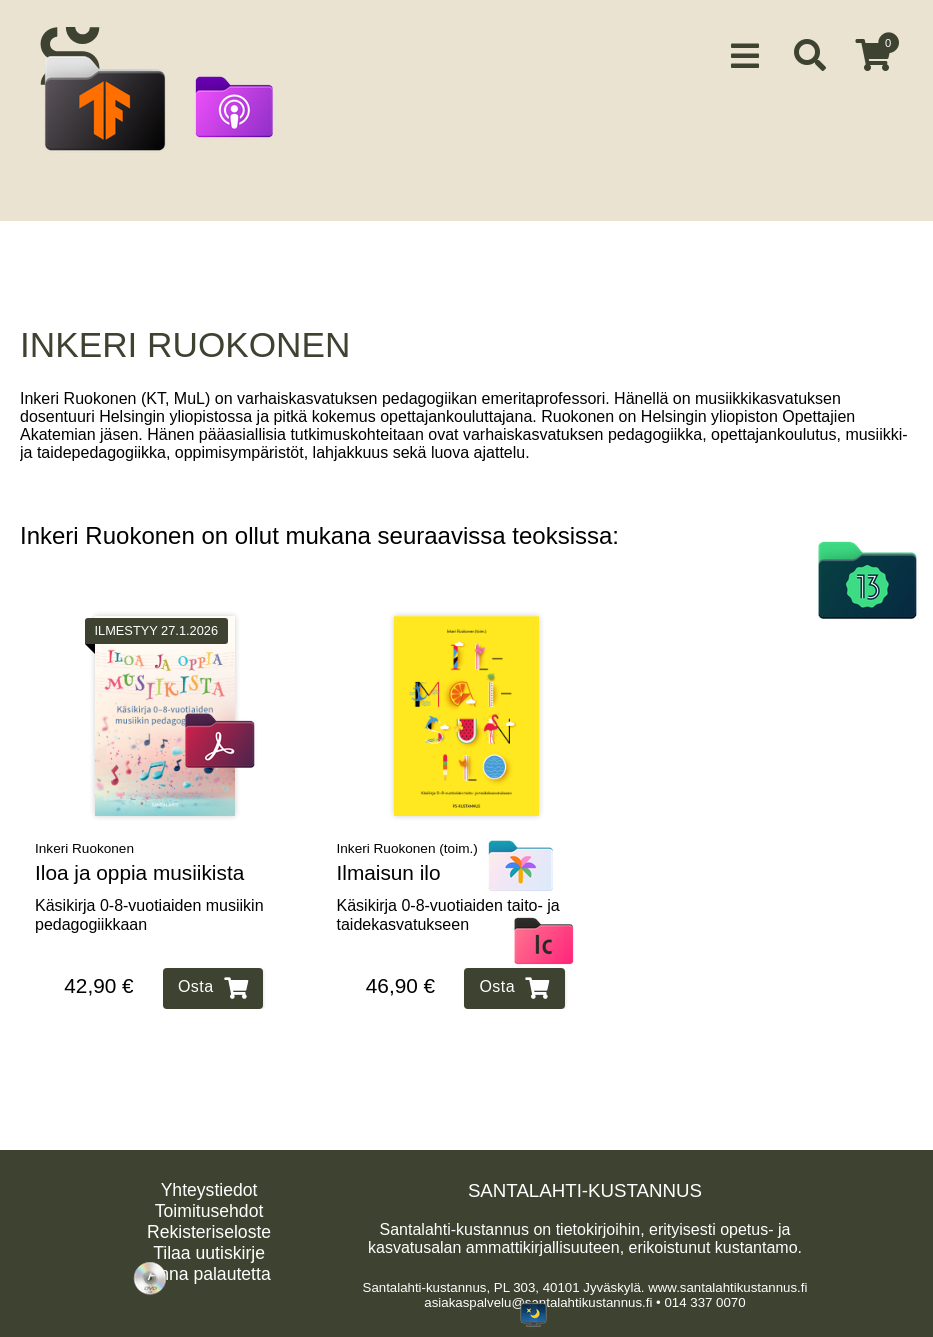  What do you see at coordinates (234, 109) in the screenshot?
I see `open folder containing podcast files` at bounding box center [234, 109].